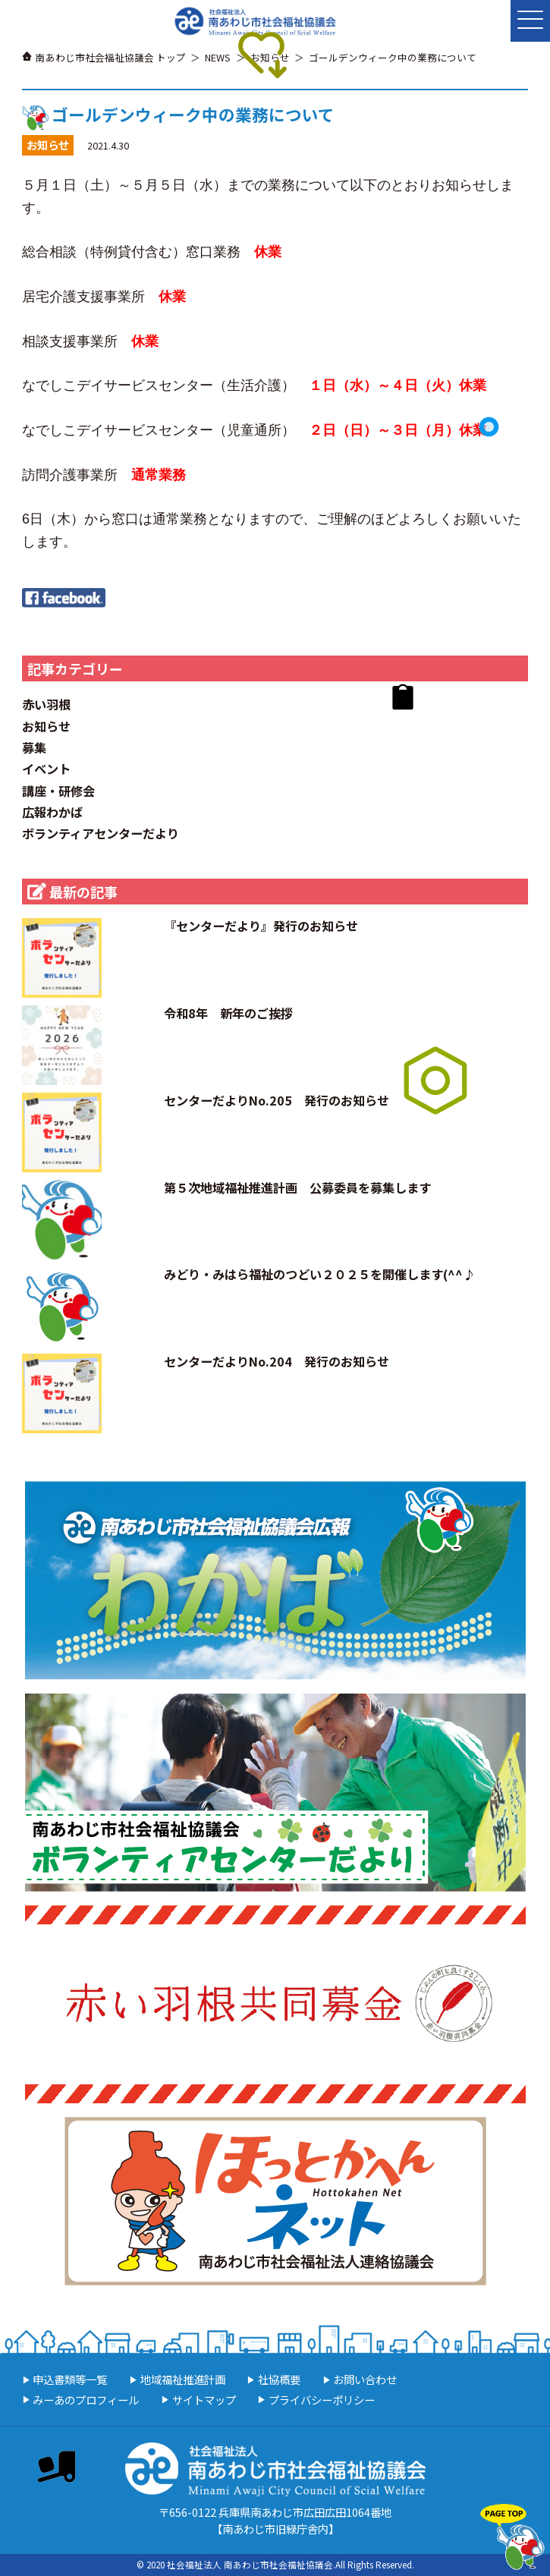  What do you see at coordinates (56, 2465) in the screenshot?
I see `delivery truck unloading a package` at bounding box center [56, 2465].